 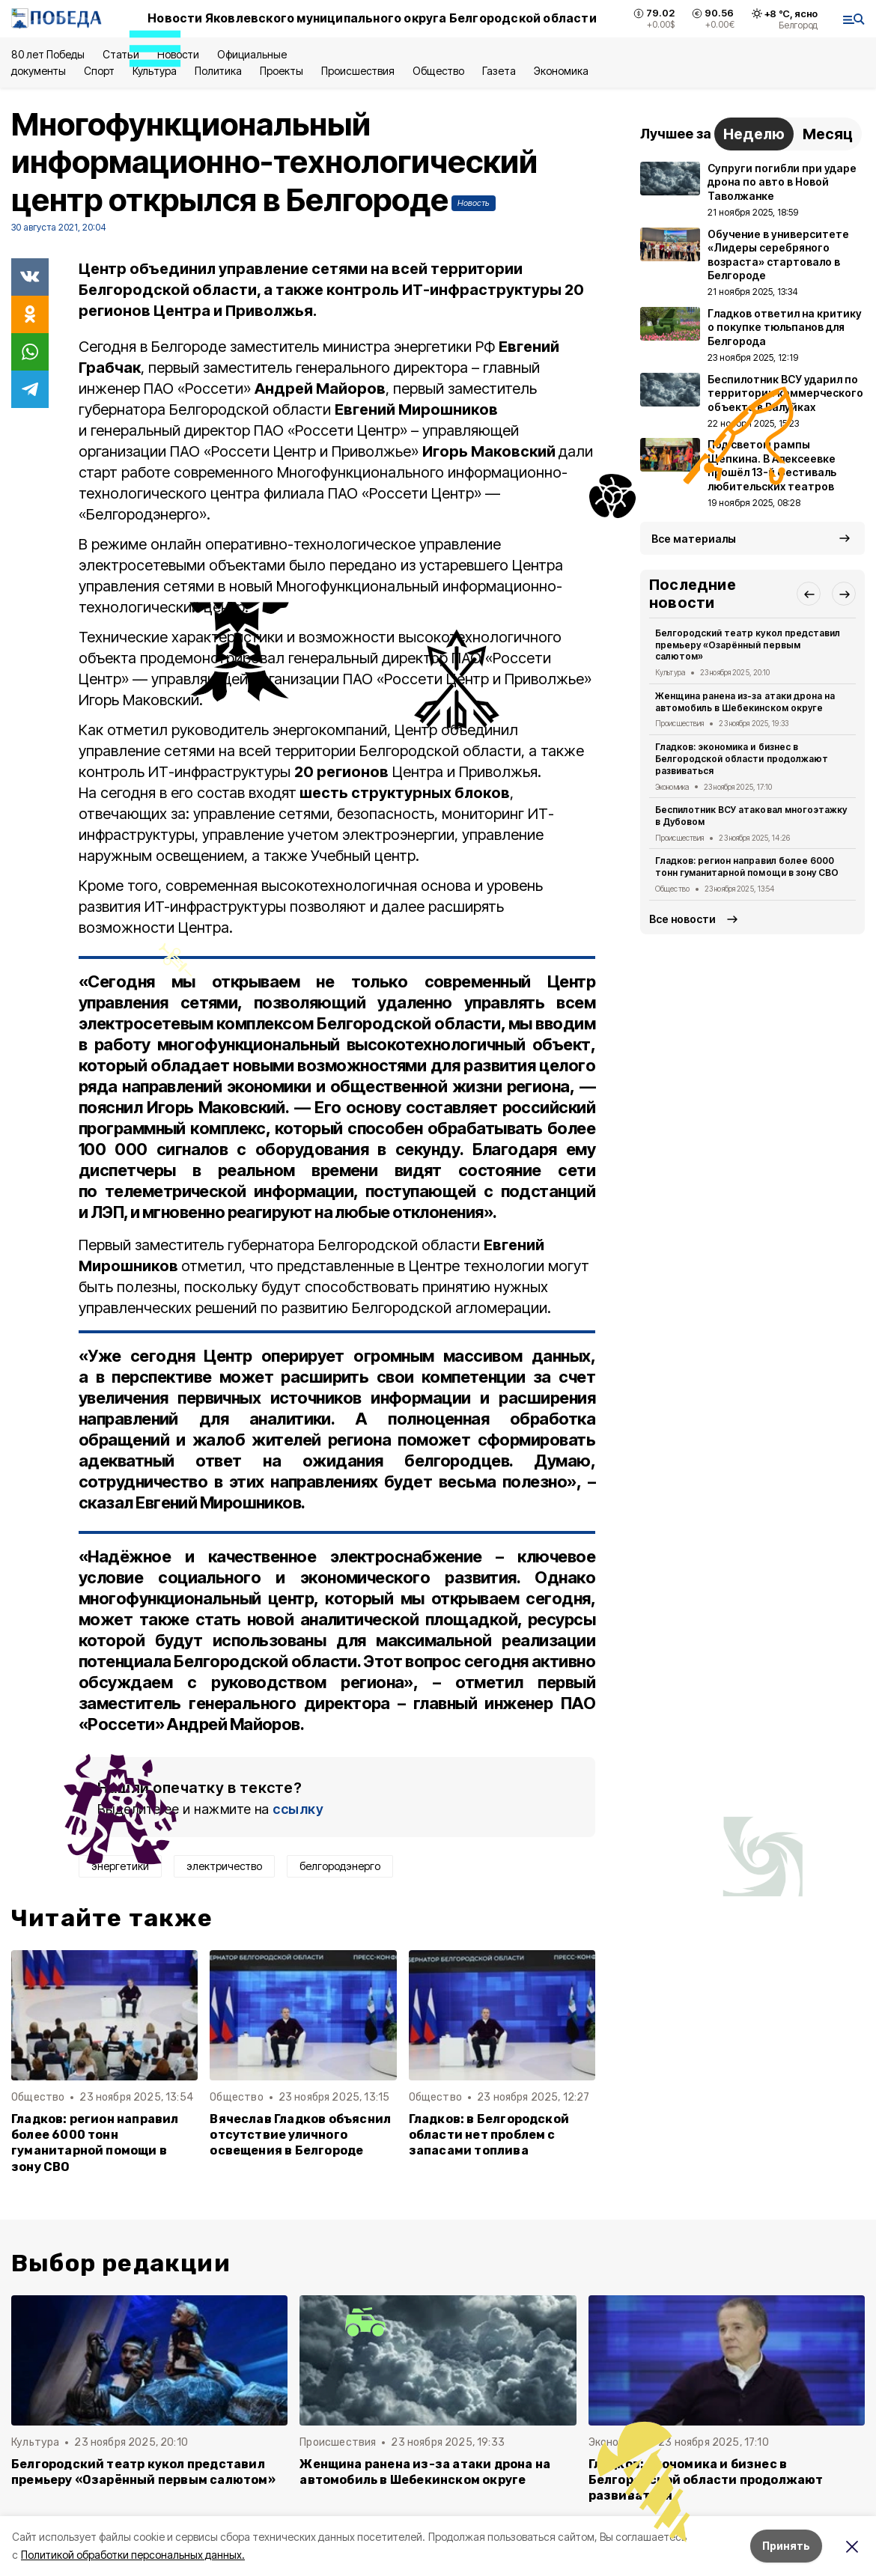 What do you see at coordinates (612, 496) in the screenshot?
I see `select viola flower in a game inventory` at bounding box center [612, 496].